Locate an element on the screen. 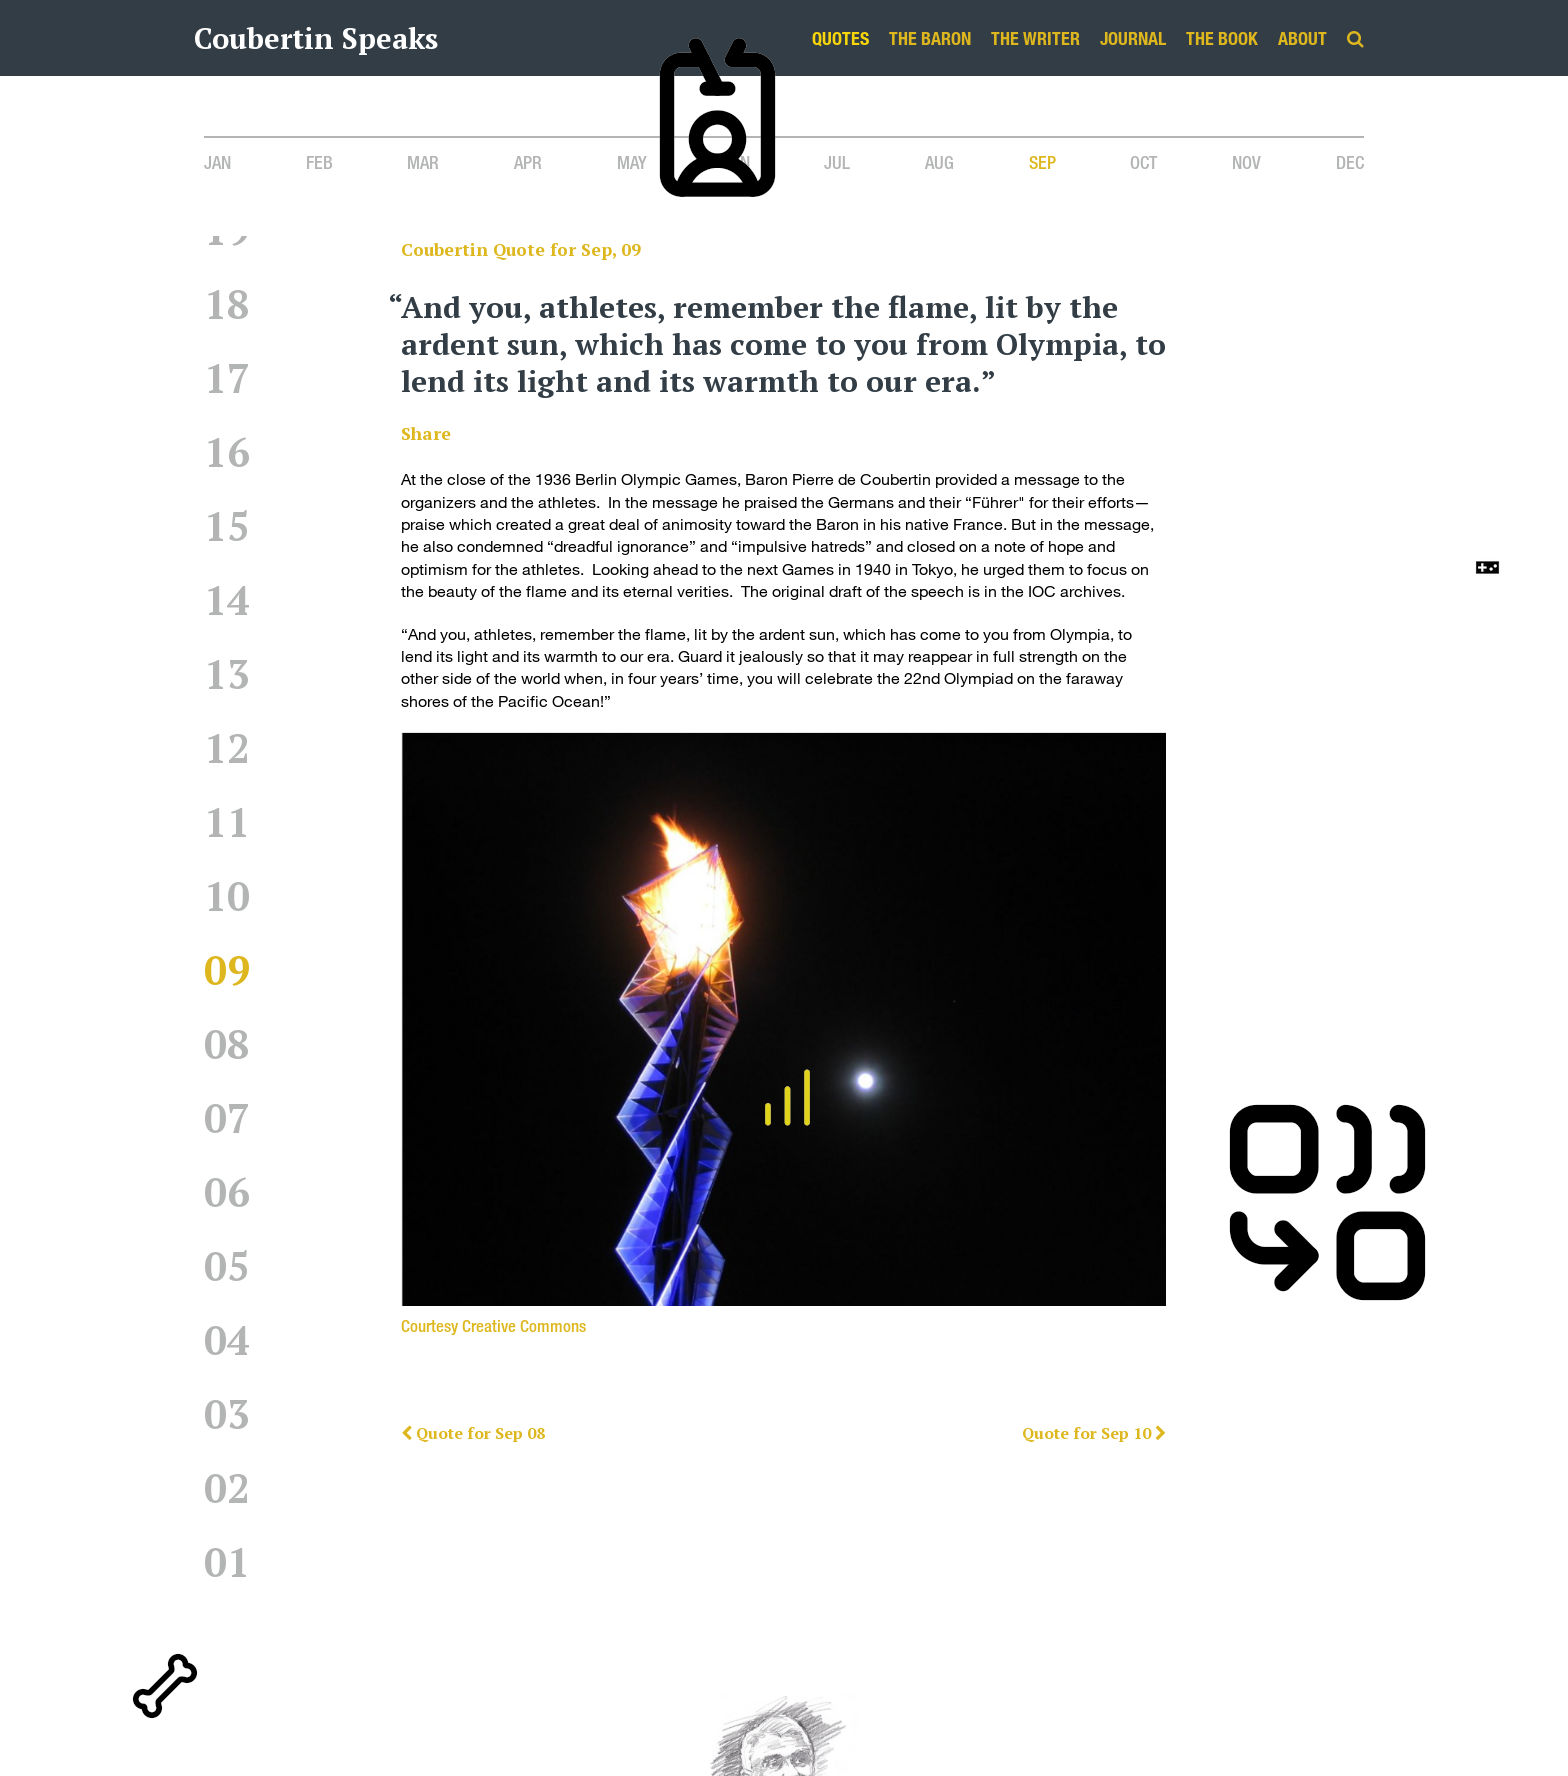  view employee badge or identification is located at coordinates (717, 117).